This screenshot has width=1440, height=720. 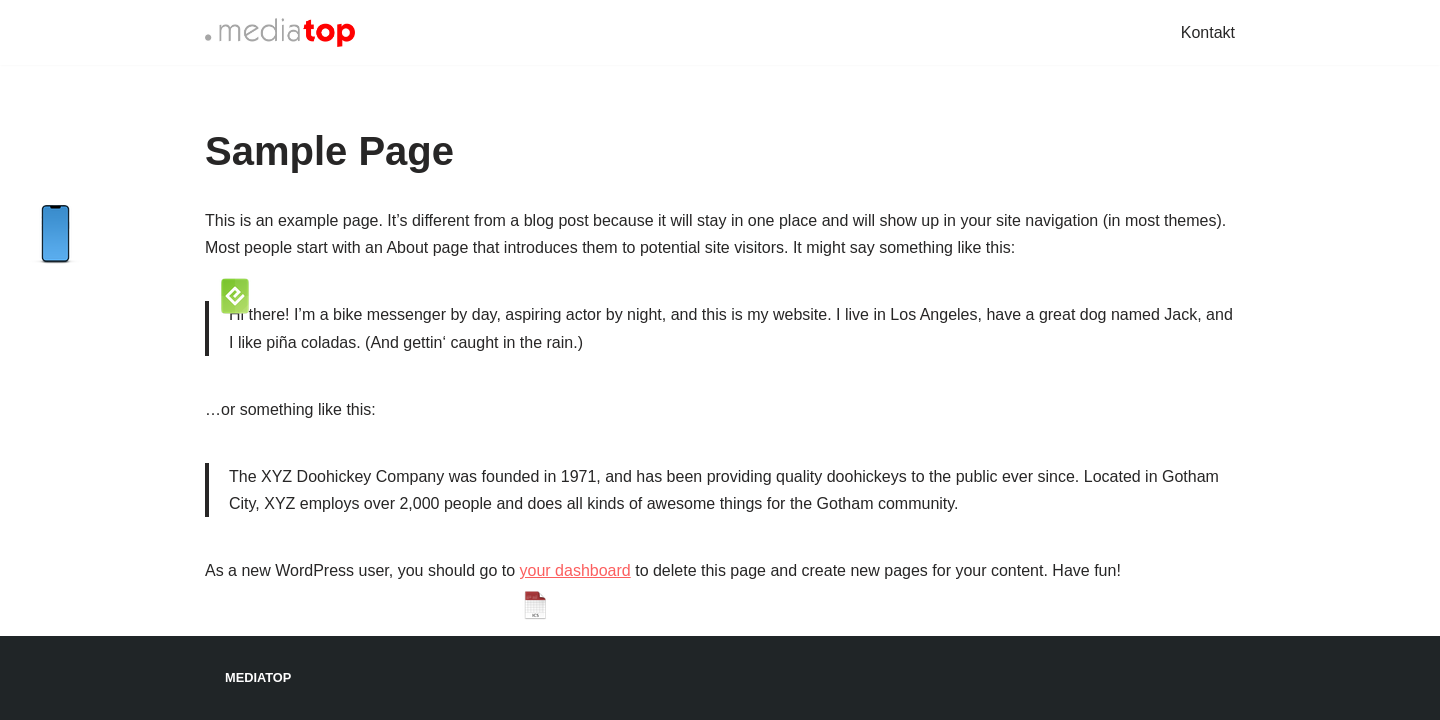 I want to click on open or import an ICS calendar file, so click(x=535, y=605).